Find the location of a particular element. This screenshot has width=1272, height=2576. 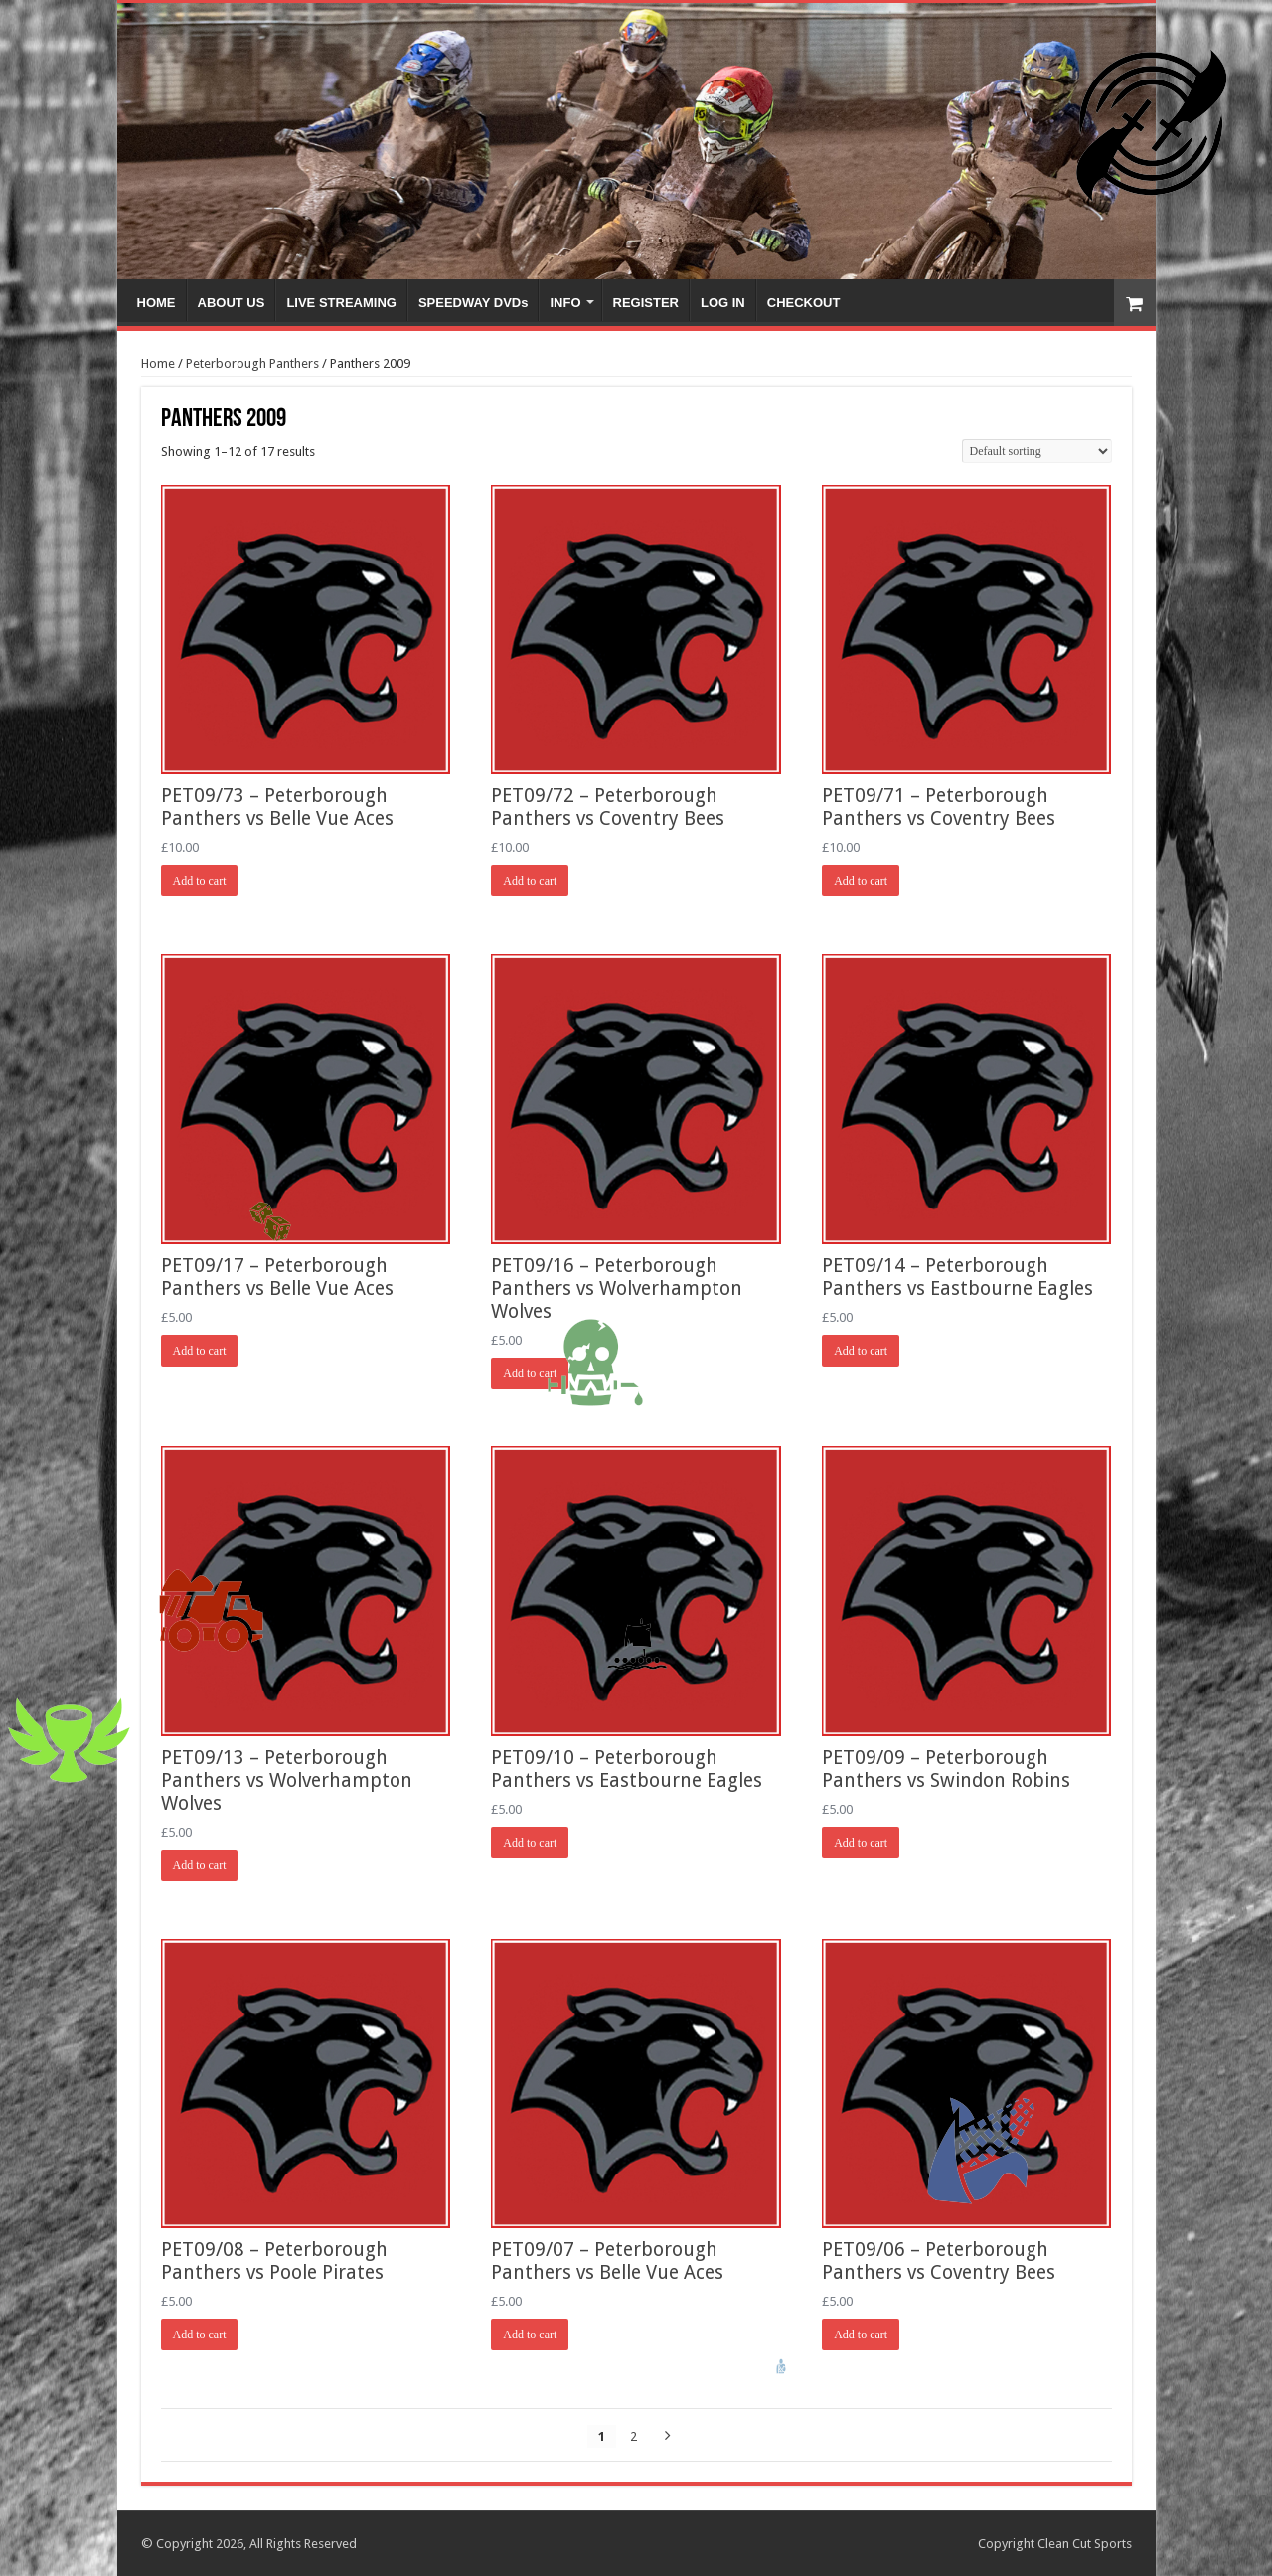

view legendary or rare item details is located at coordinates (69, 1737).